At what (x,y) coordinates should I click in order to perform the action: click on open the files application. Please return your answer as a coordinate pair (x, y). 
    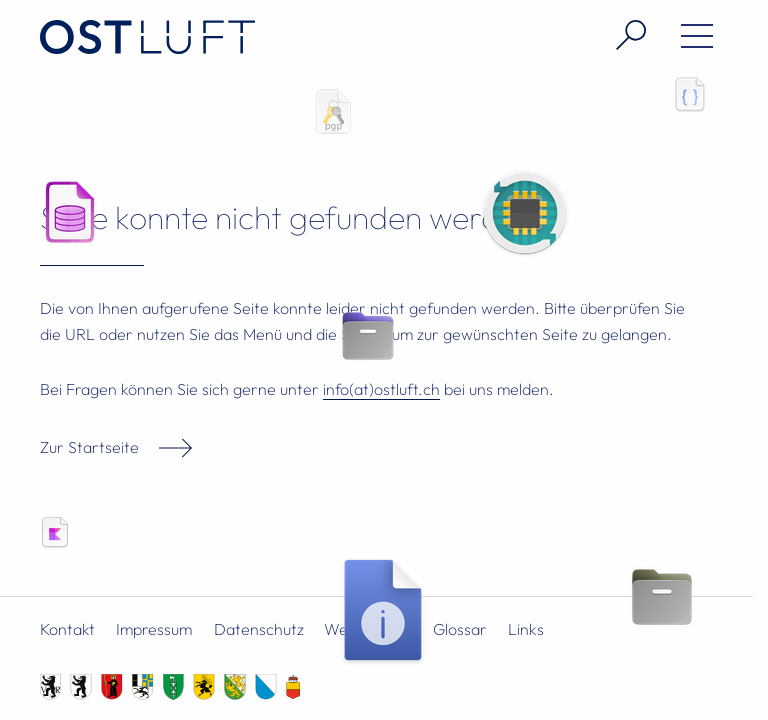
    Looking at the image, I should click on (662, 597).